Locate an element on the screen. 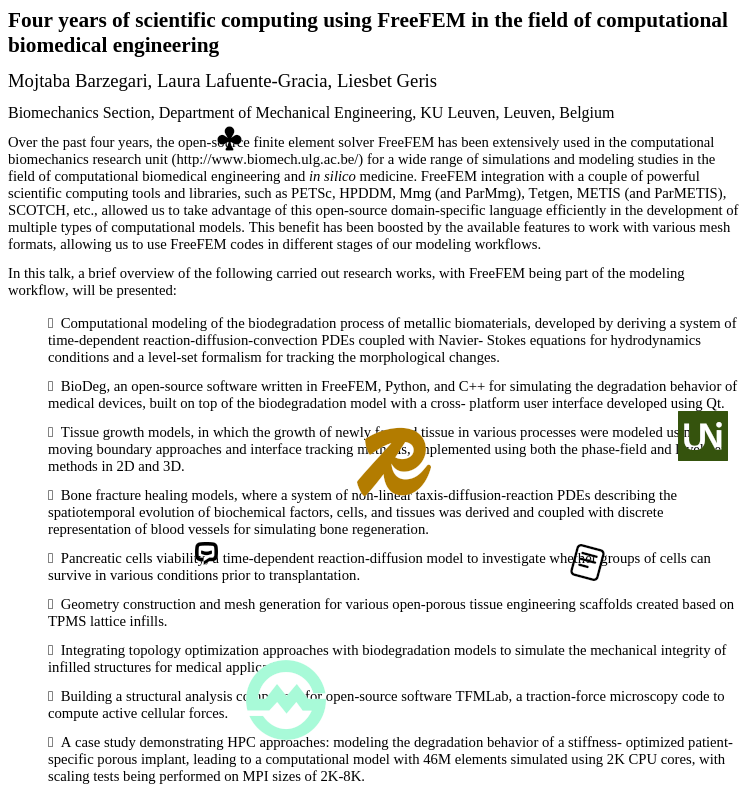 This screenshot has width=747, height=801. unicode consortium logo is located at coordinates (703, 436).